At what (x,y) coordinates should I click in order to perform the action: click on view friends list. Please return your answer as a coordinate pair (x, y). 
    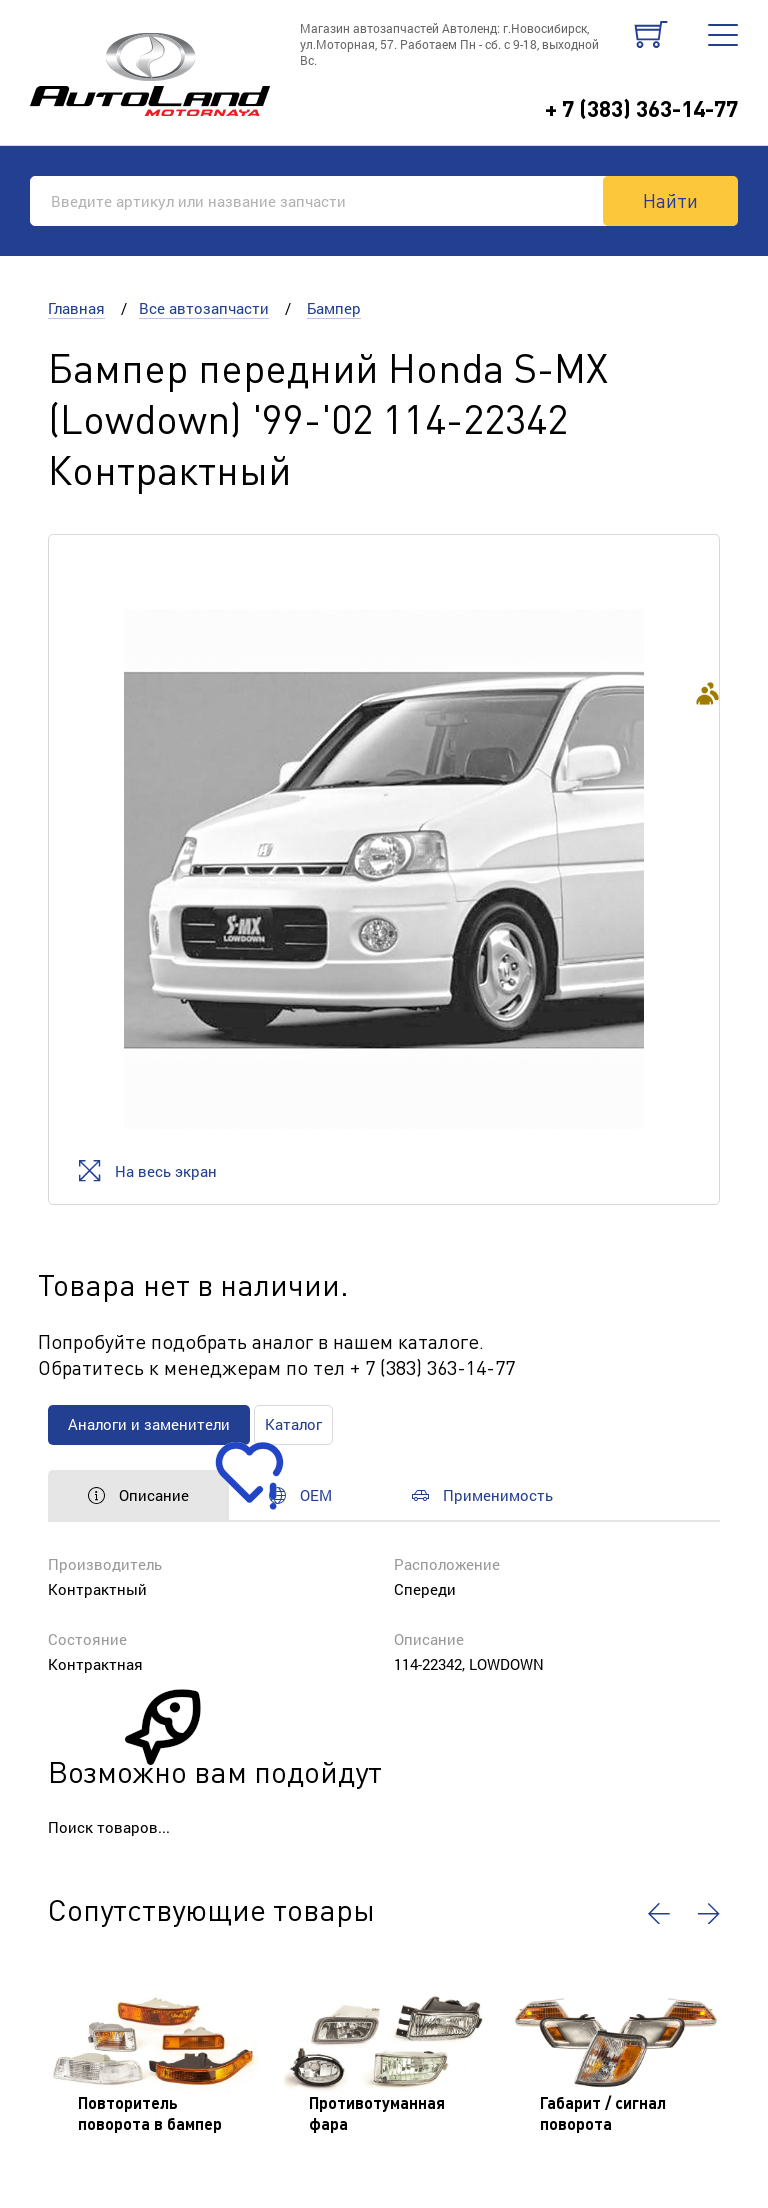
    Looking at the image, I should click on (707, 693).